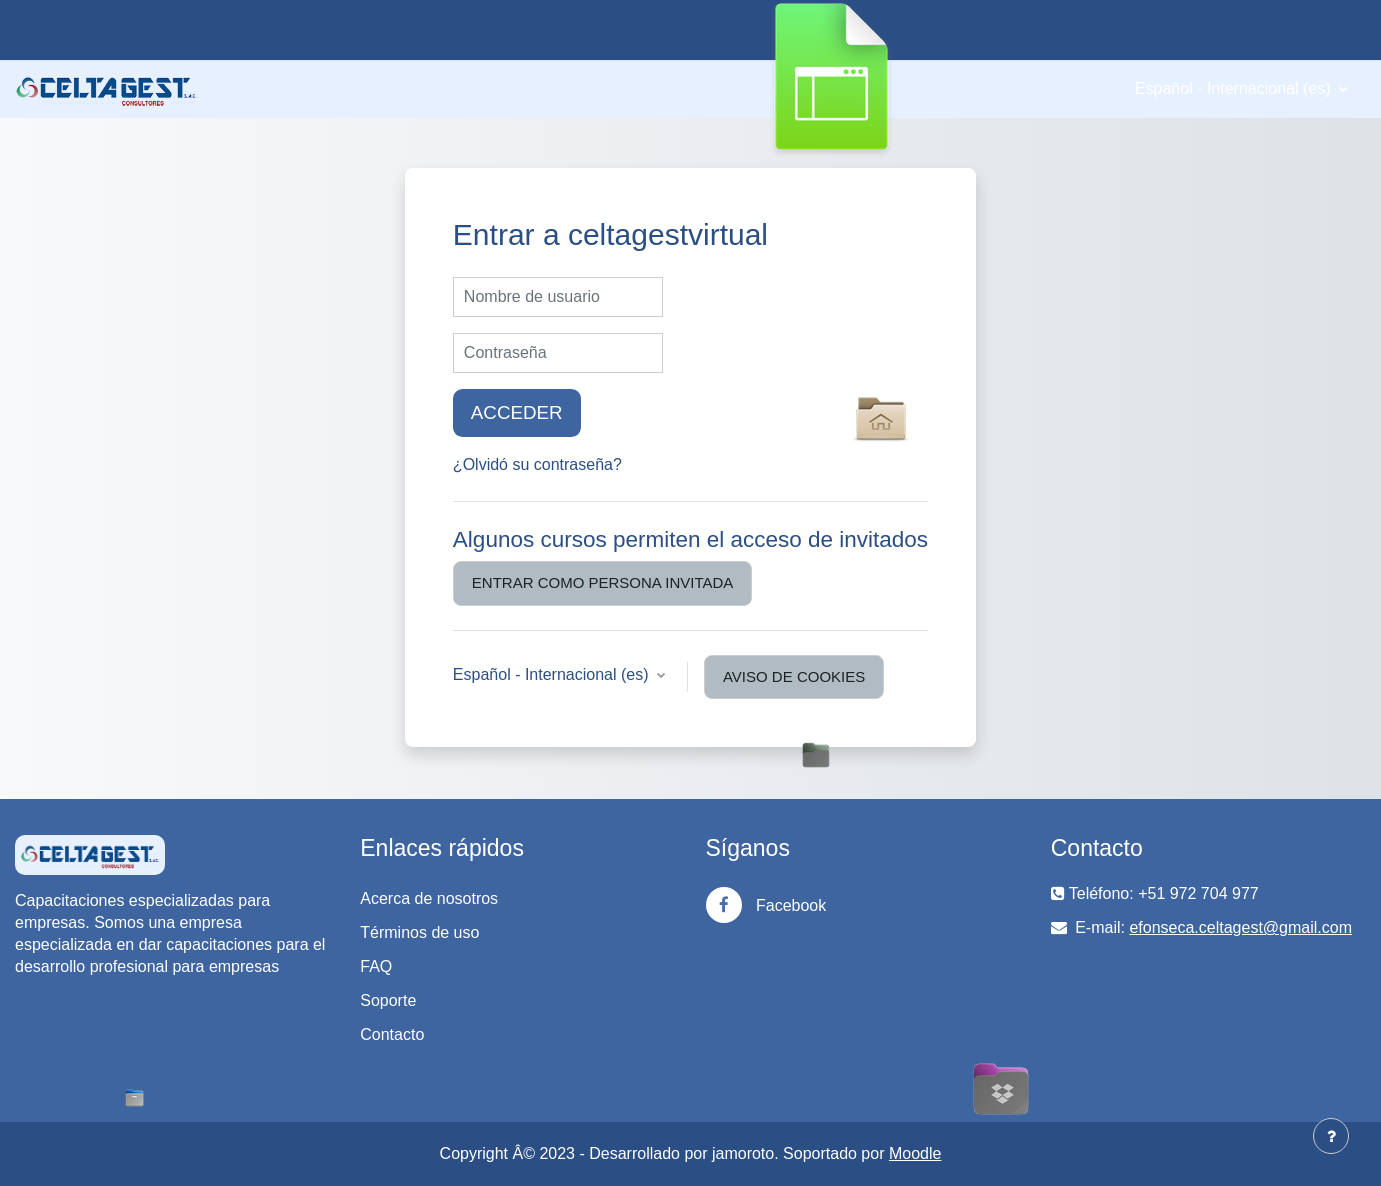 The width and height of the screenshot is (1381, 1186). Describe the element at coordinates (881, 421) in the screenshot. I see `access your home folder` at that location.